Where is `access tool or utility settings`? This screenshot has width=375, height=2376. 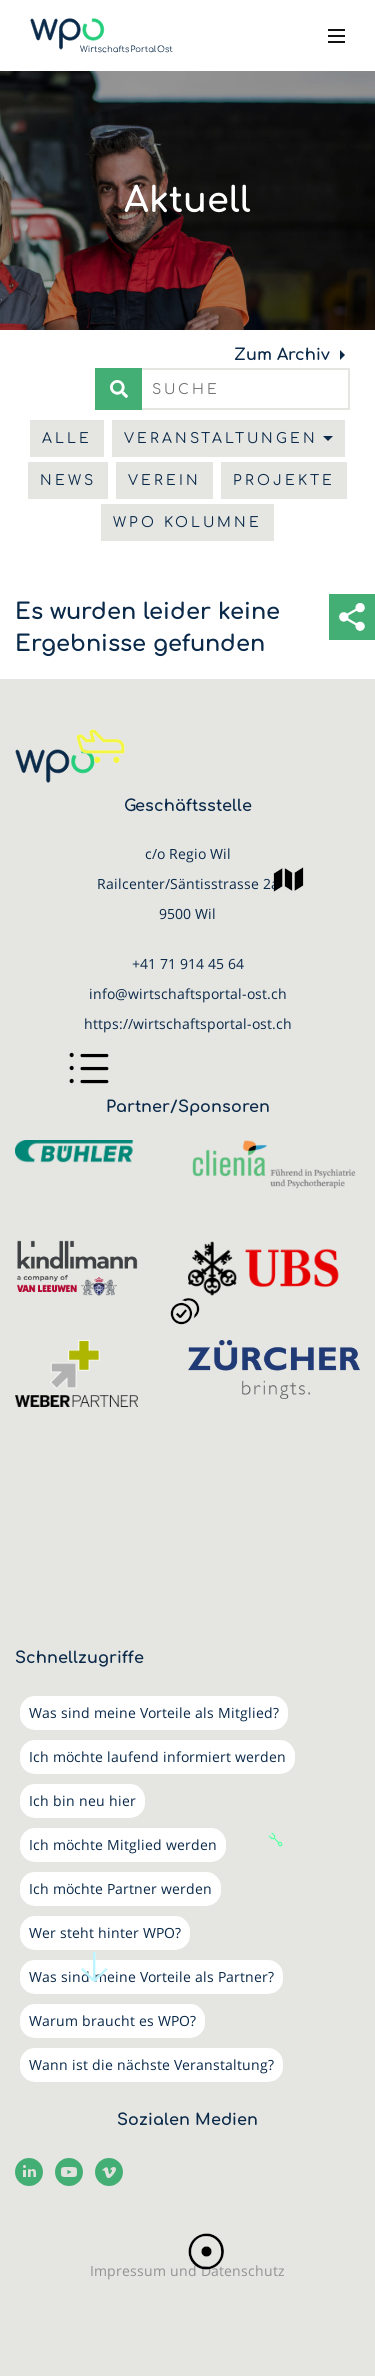
access tool or utility settings is located at coordinates (275, 1839).